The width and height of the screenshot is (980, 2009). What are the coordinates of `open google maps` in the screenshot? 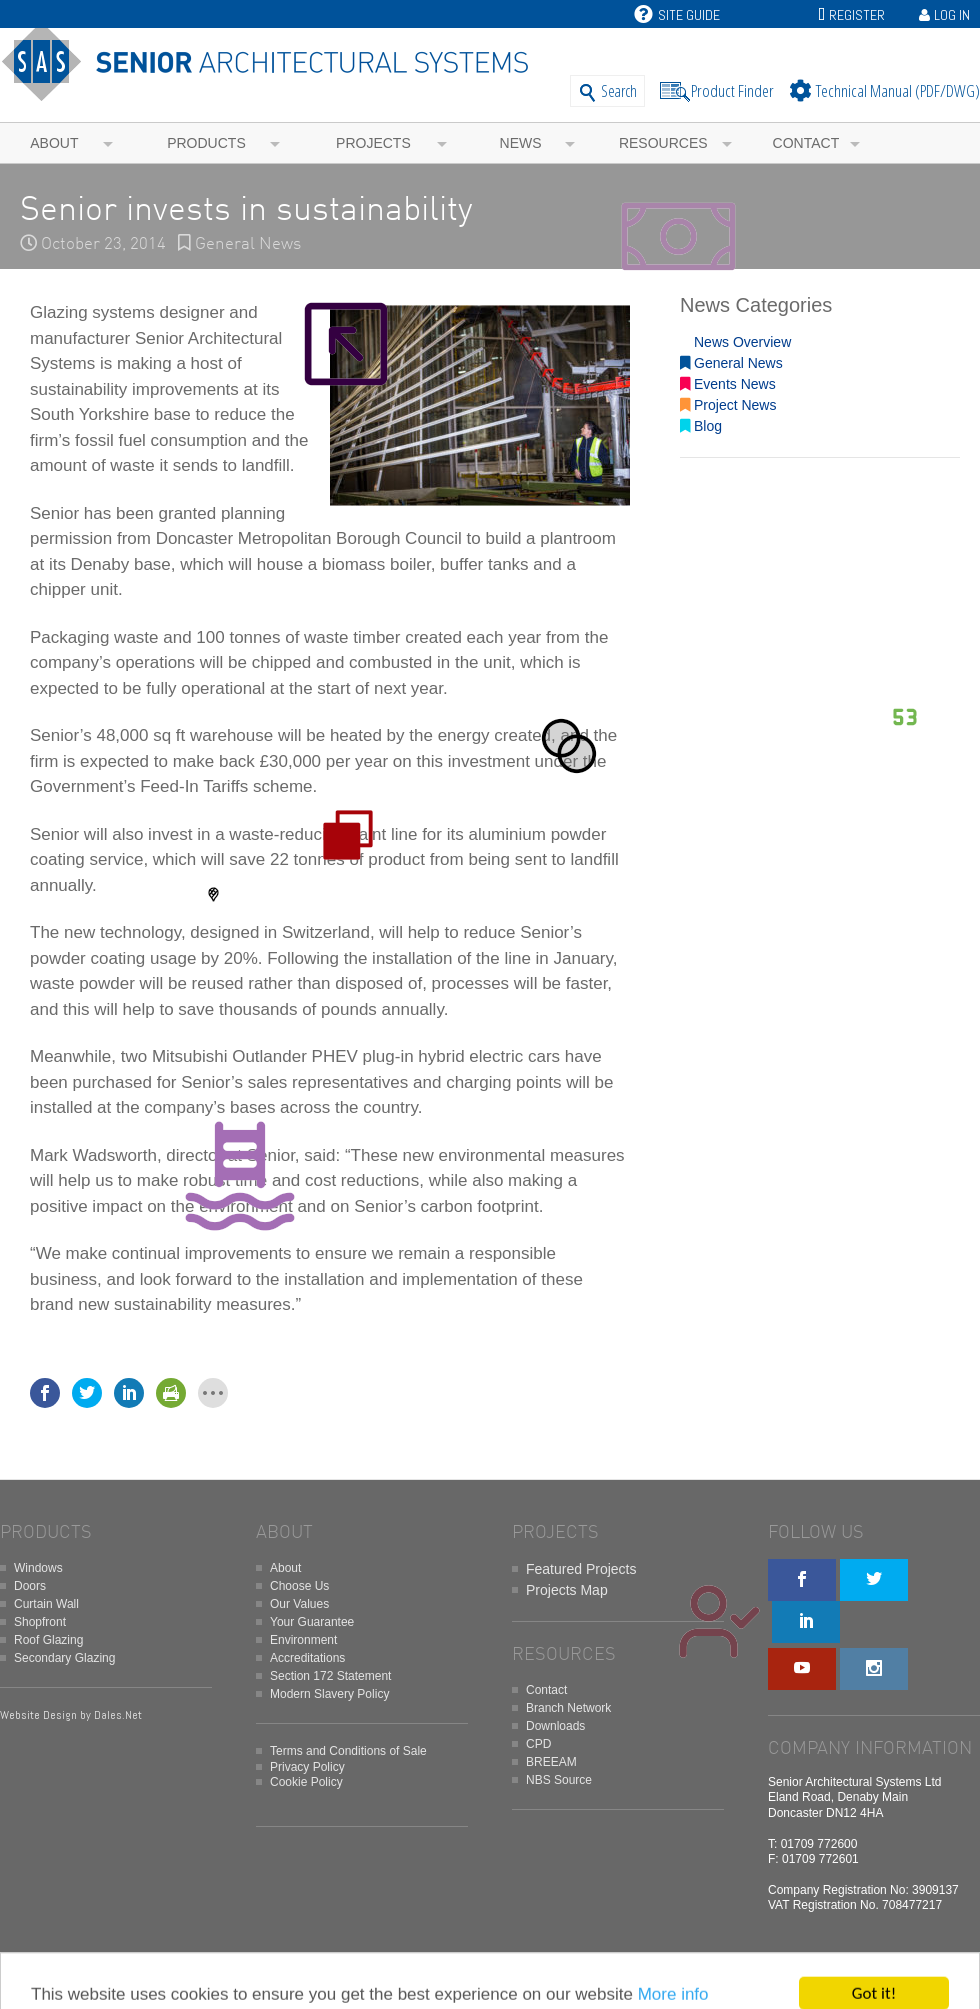 It's located at (213, 894).